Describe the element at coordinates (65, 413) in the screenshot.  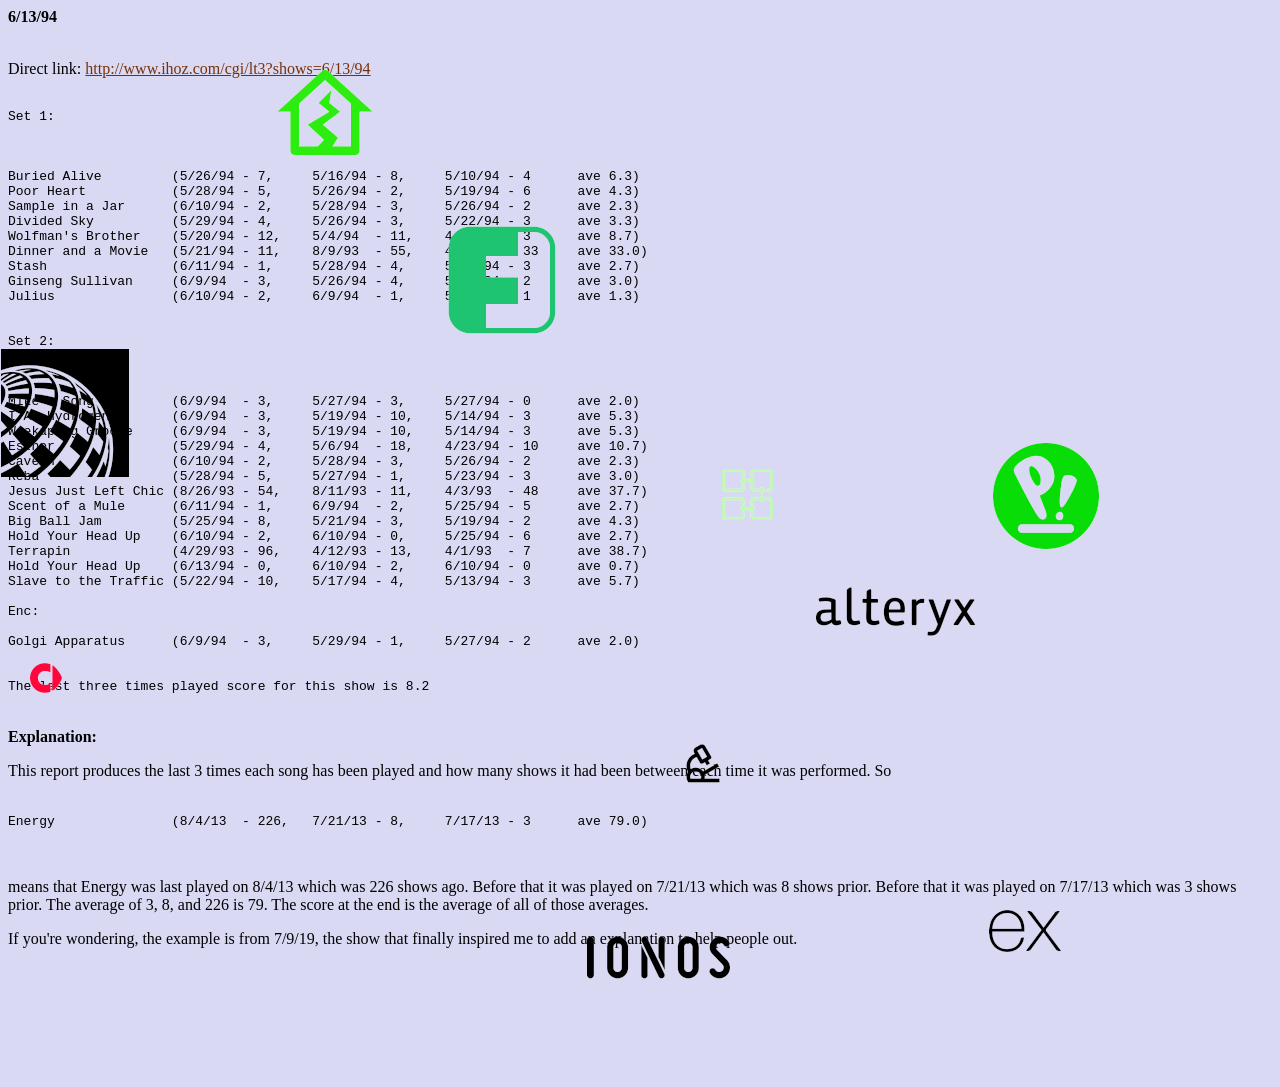
I see `united airlines app or website` at that location.